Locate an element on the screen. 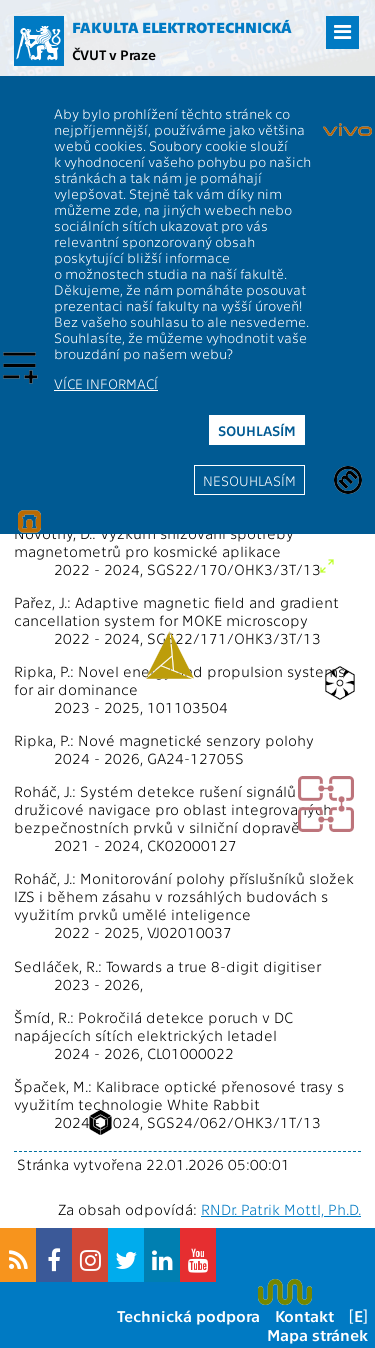 Image resolution: width=375 pixels, height=1348 pixels. visit metacritic website is located at coordinates (348, 480).